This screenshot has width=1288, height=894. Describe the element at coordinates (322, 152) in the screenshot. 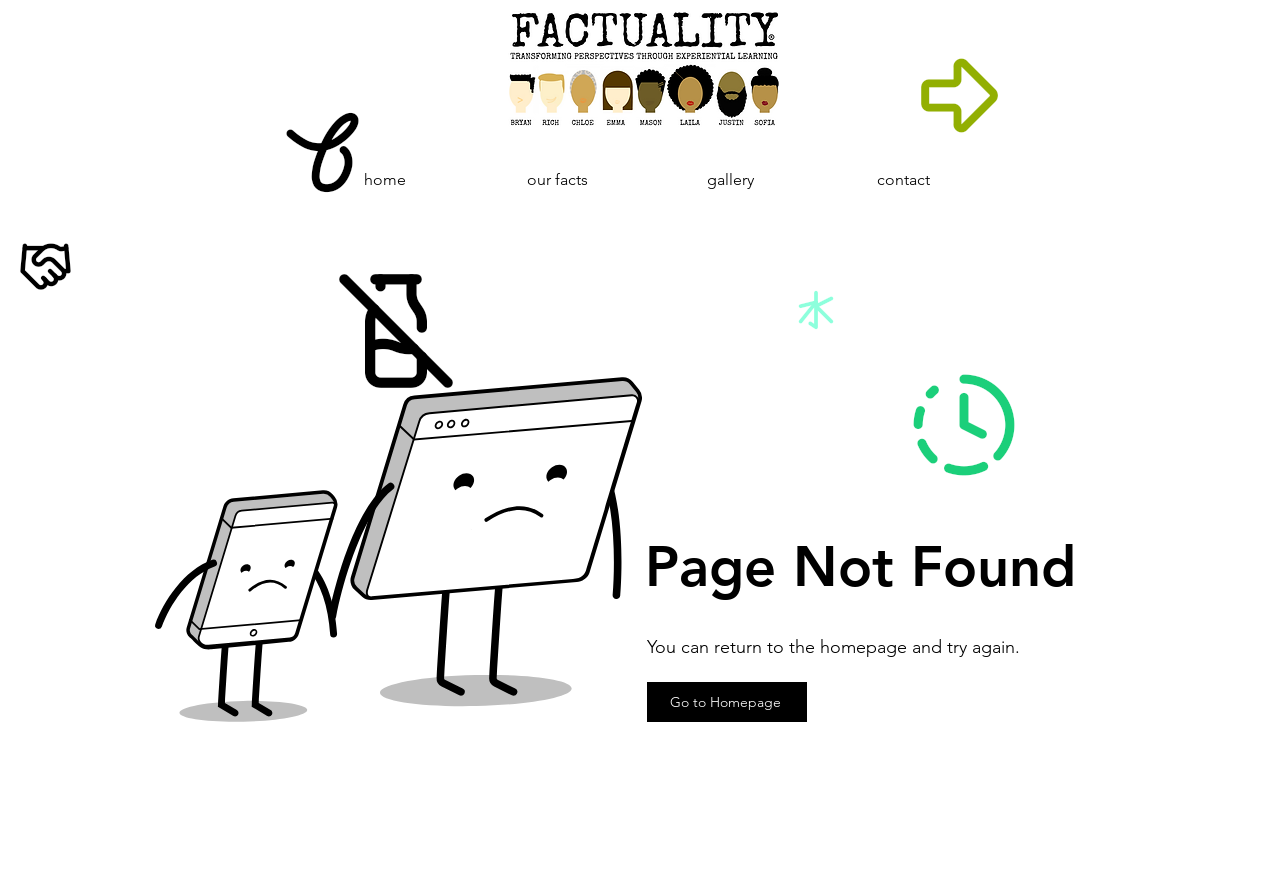

I see `open the Bunpo Japanese learning app` at that location.